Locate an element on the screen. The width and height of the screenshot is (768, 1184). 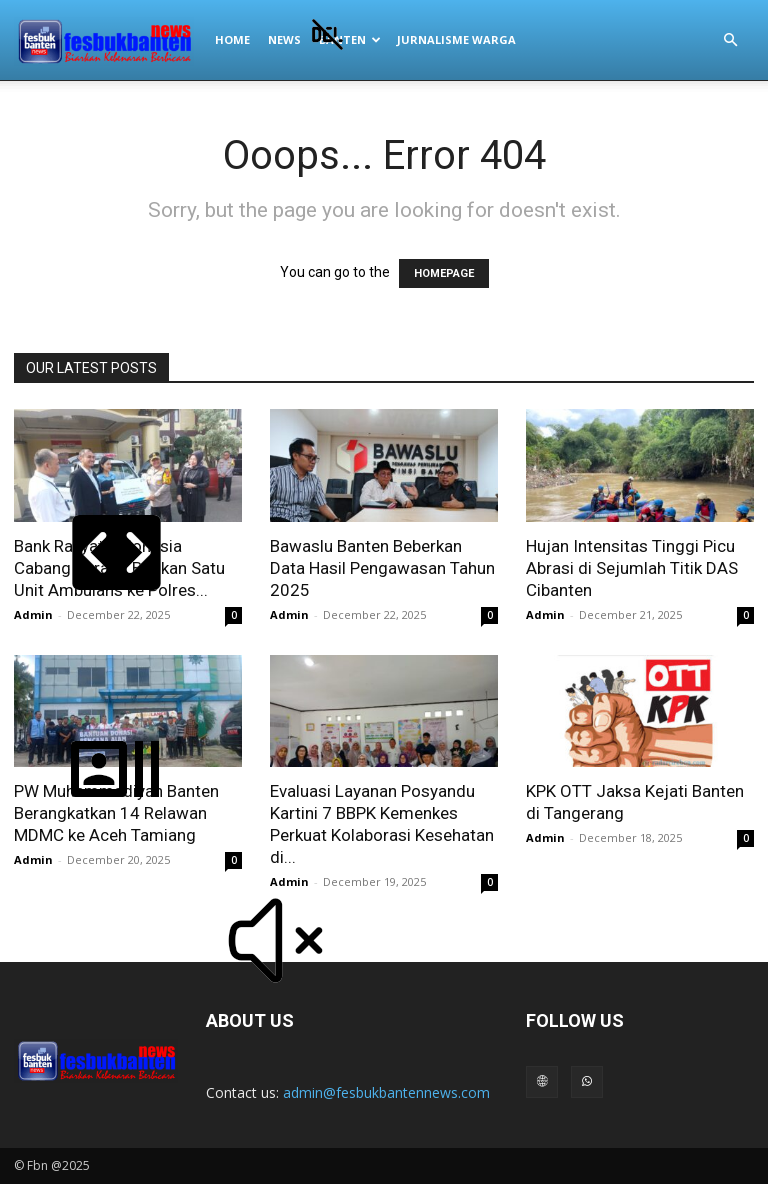
view recently contacted people is located at coordinates (115, 769).